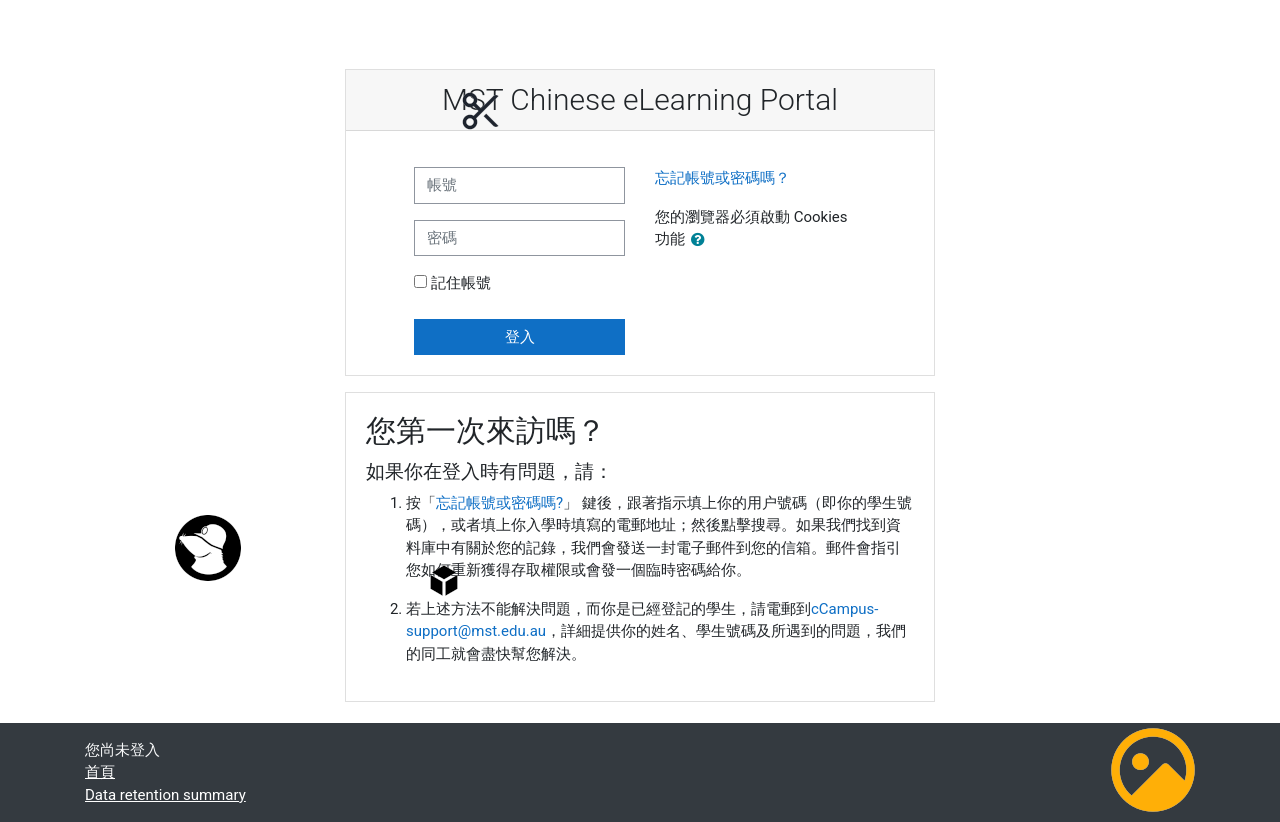 This screenshot has height=822, width=1280. I want to click on open Mullvad VPN app, so click(208, 548).